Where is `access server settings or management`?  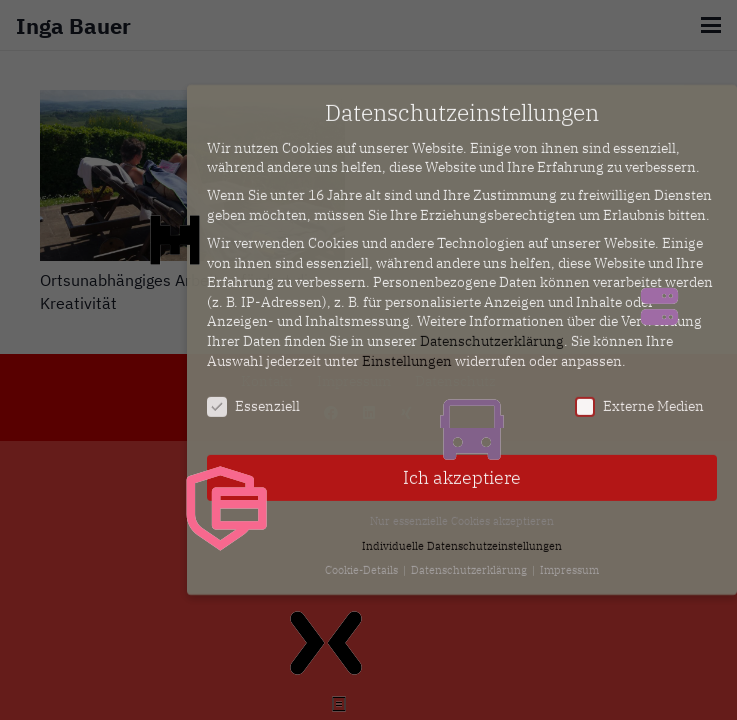 access server settings or management is located at coordinates (659, 306).